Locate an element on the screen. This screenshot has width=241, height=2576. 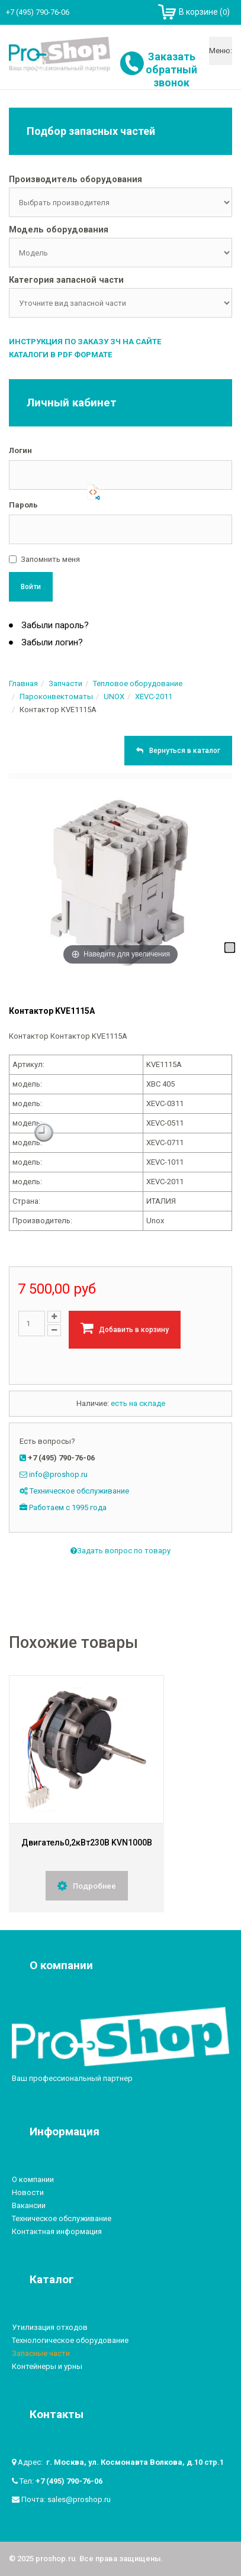
open an HTML file in Visual Studio Code is located at coordinates (93, 492).